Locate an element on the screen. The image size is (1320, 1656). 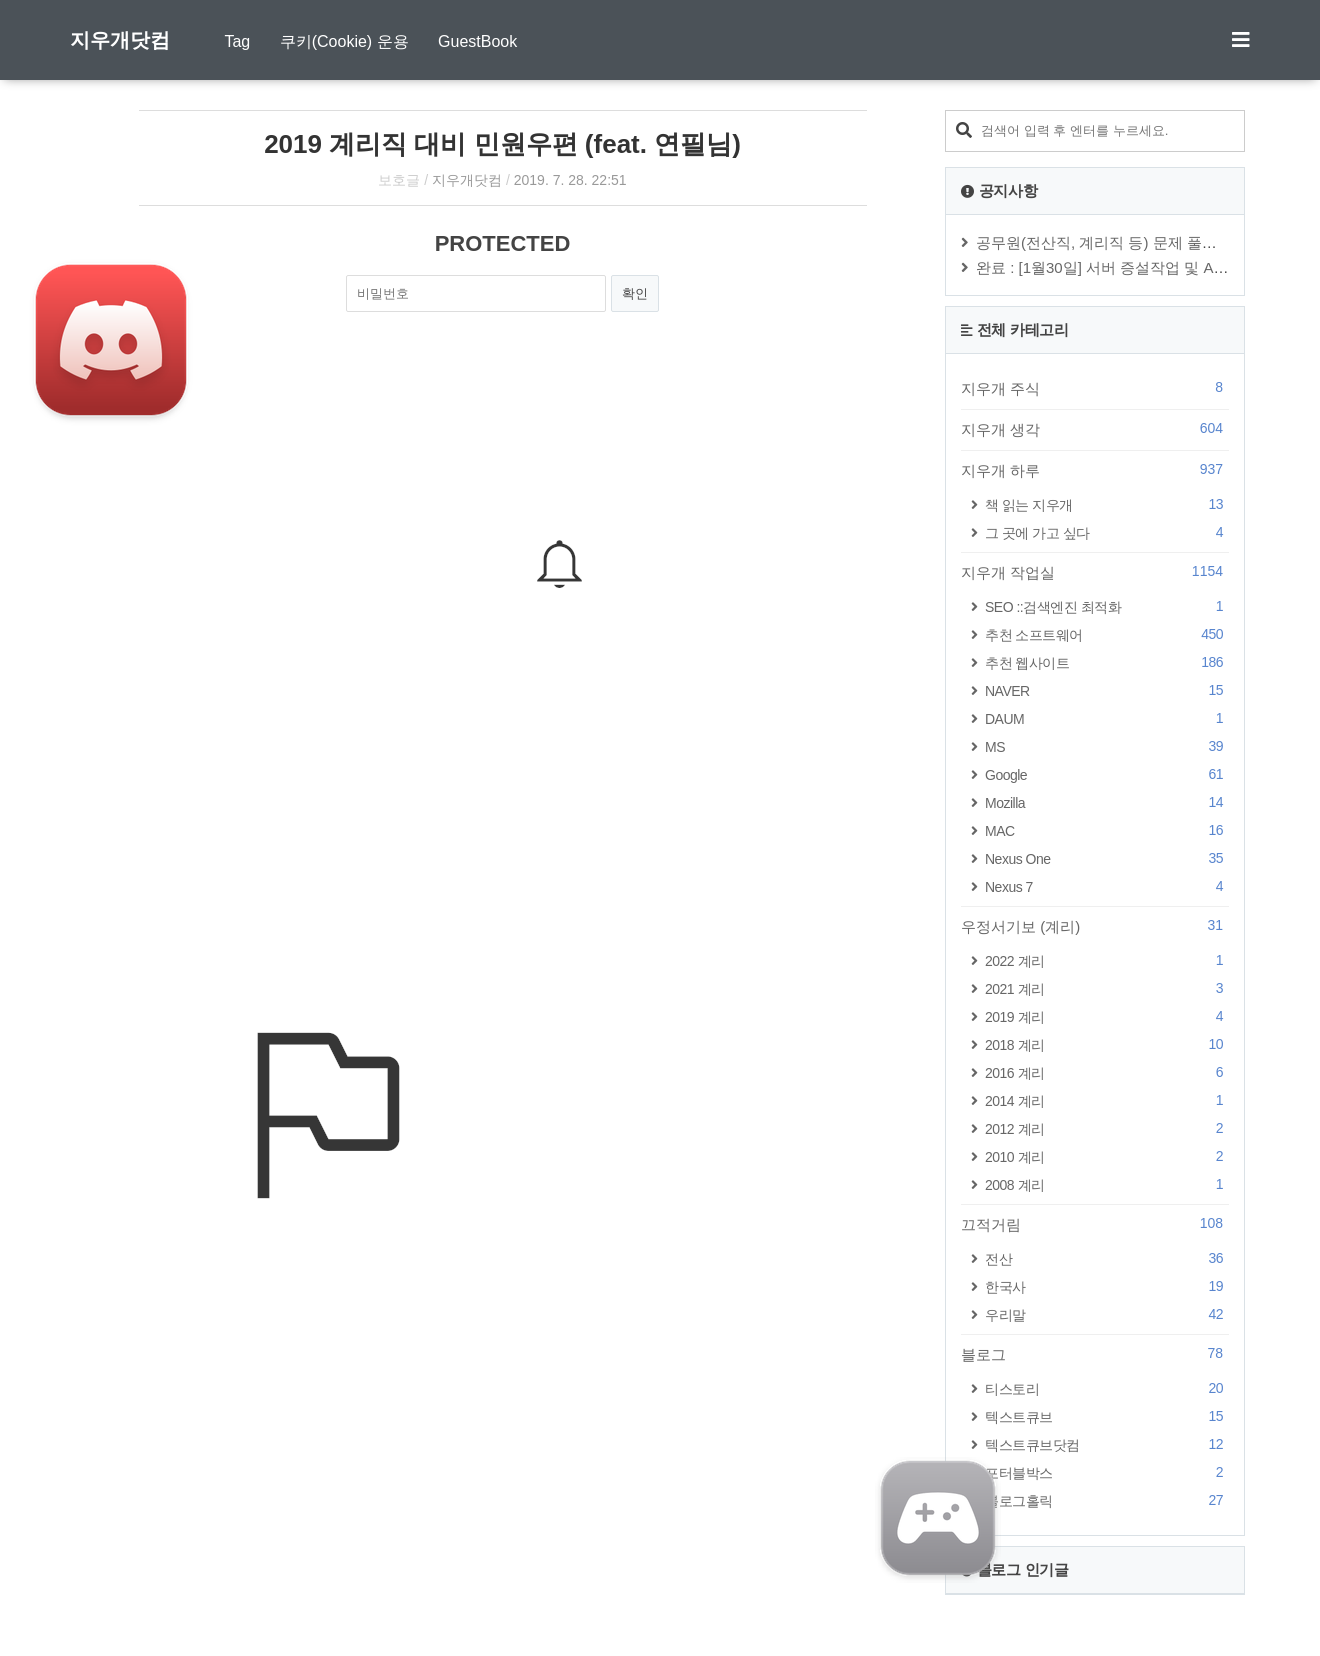
access flag emojis in the emoji picker is located at coordinates (328, 1115).